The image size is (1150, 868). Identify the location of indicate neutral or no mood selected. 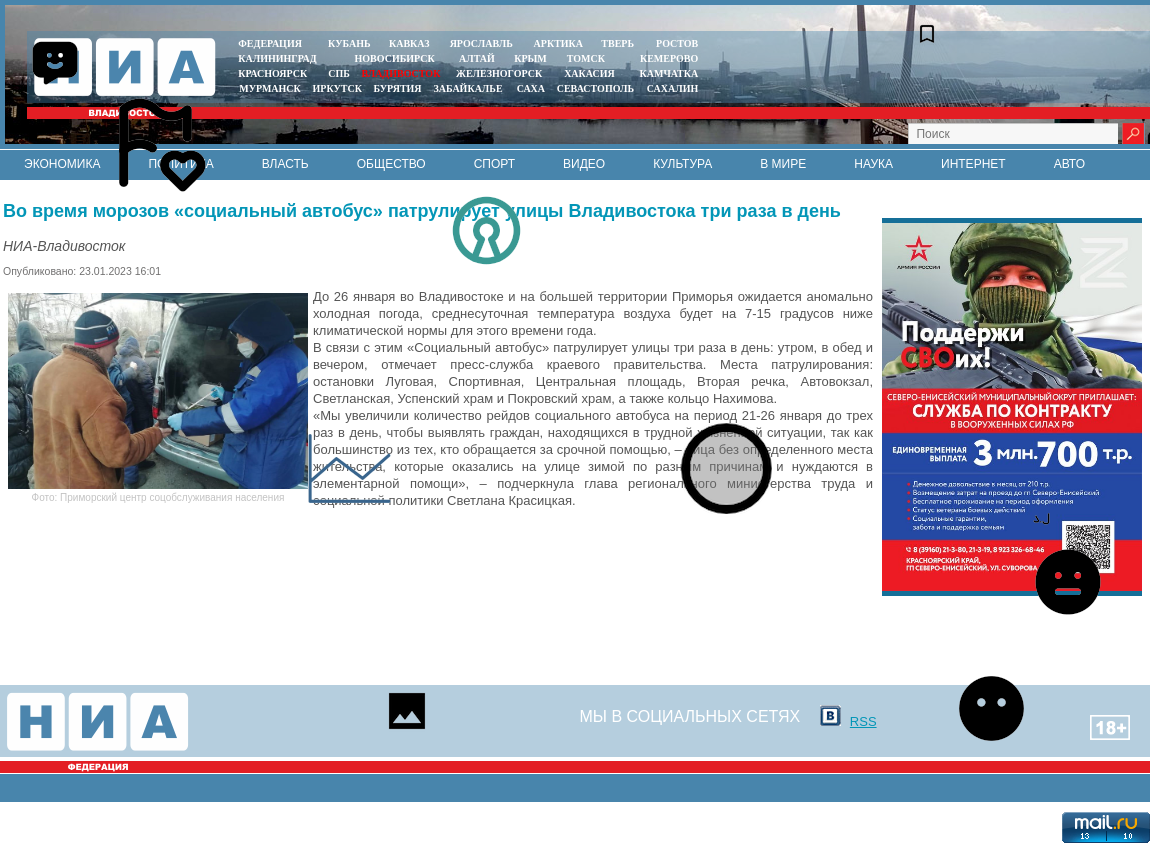
(1068, 582).